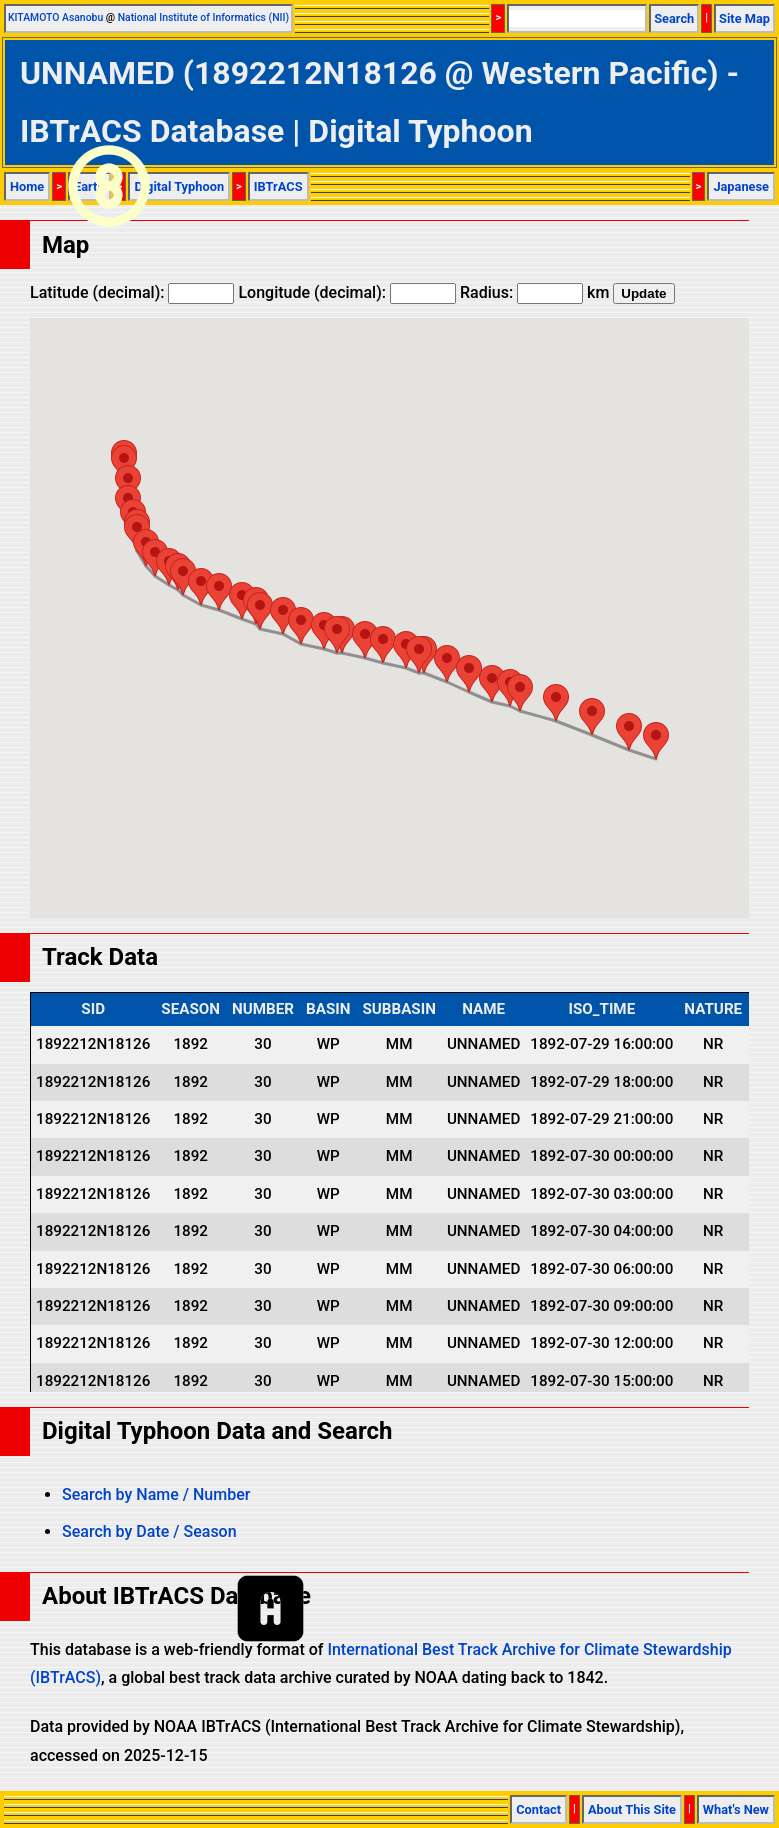 Image resolution: width=779 pixels, height=1828 pixels. I want to click on access billiards or pool game, so click(109, 186).